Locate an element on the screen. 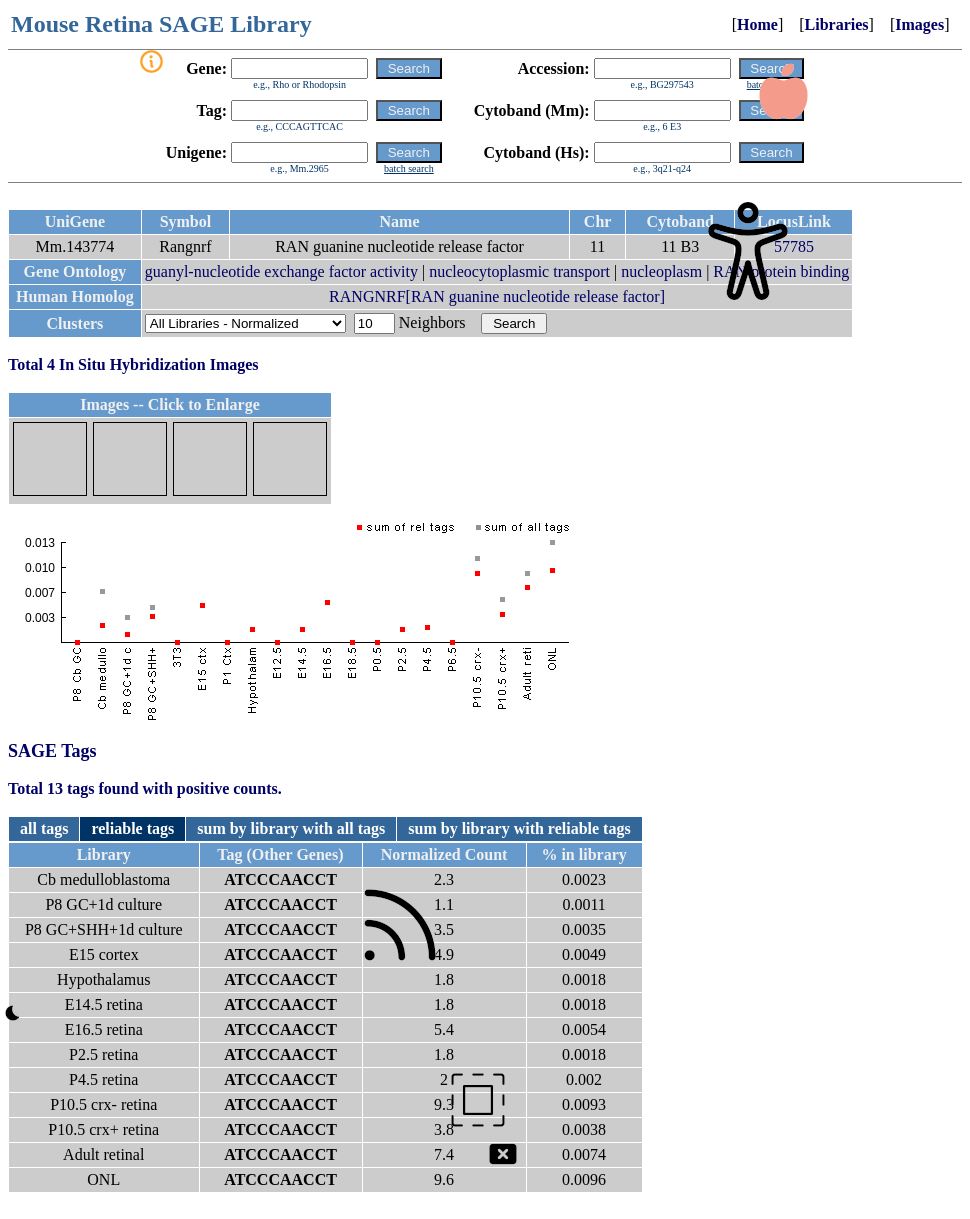 This screenshot has height=1219, width=970. close the current window is located at coordinates (503, 1154).